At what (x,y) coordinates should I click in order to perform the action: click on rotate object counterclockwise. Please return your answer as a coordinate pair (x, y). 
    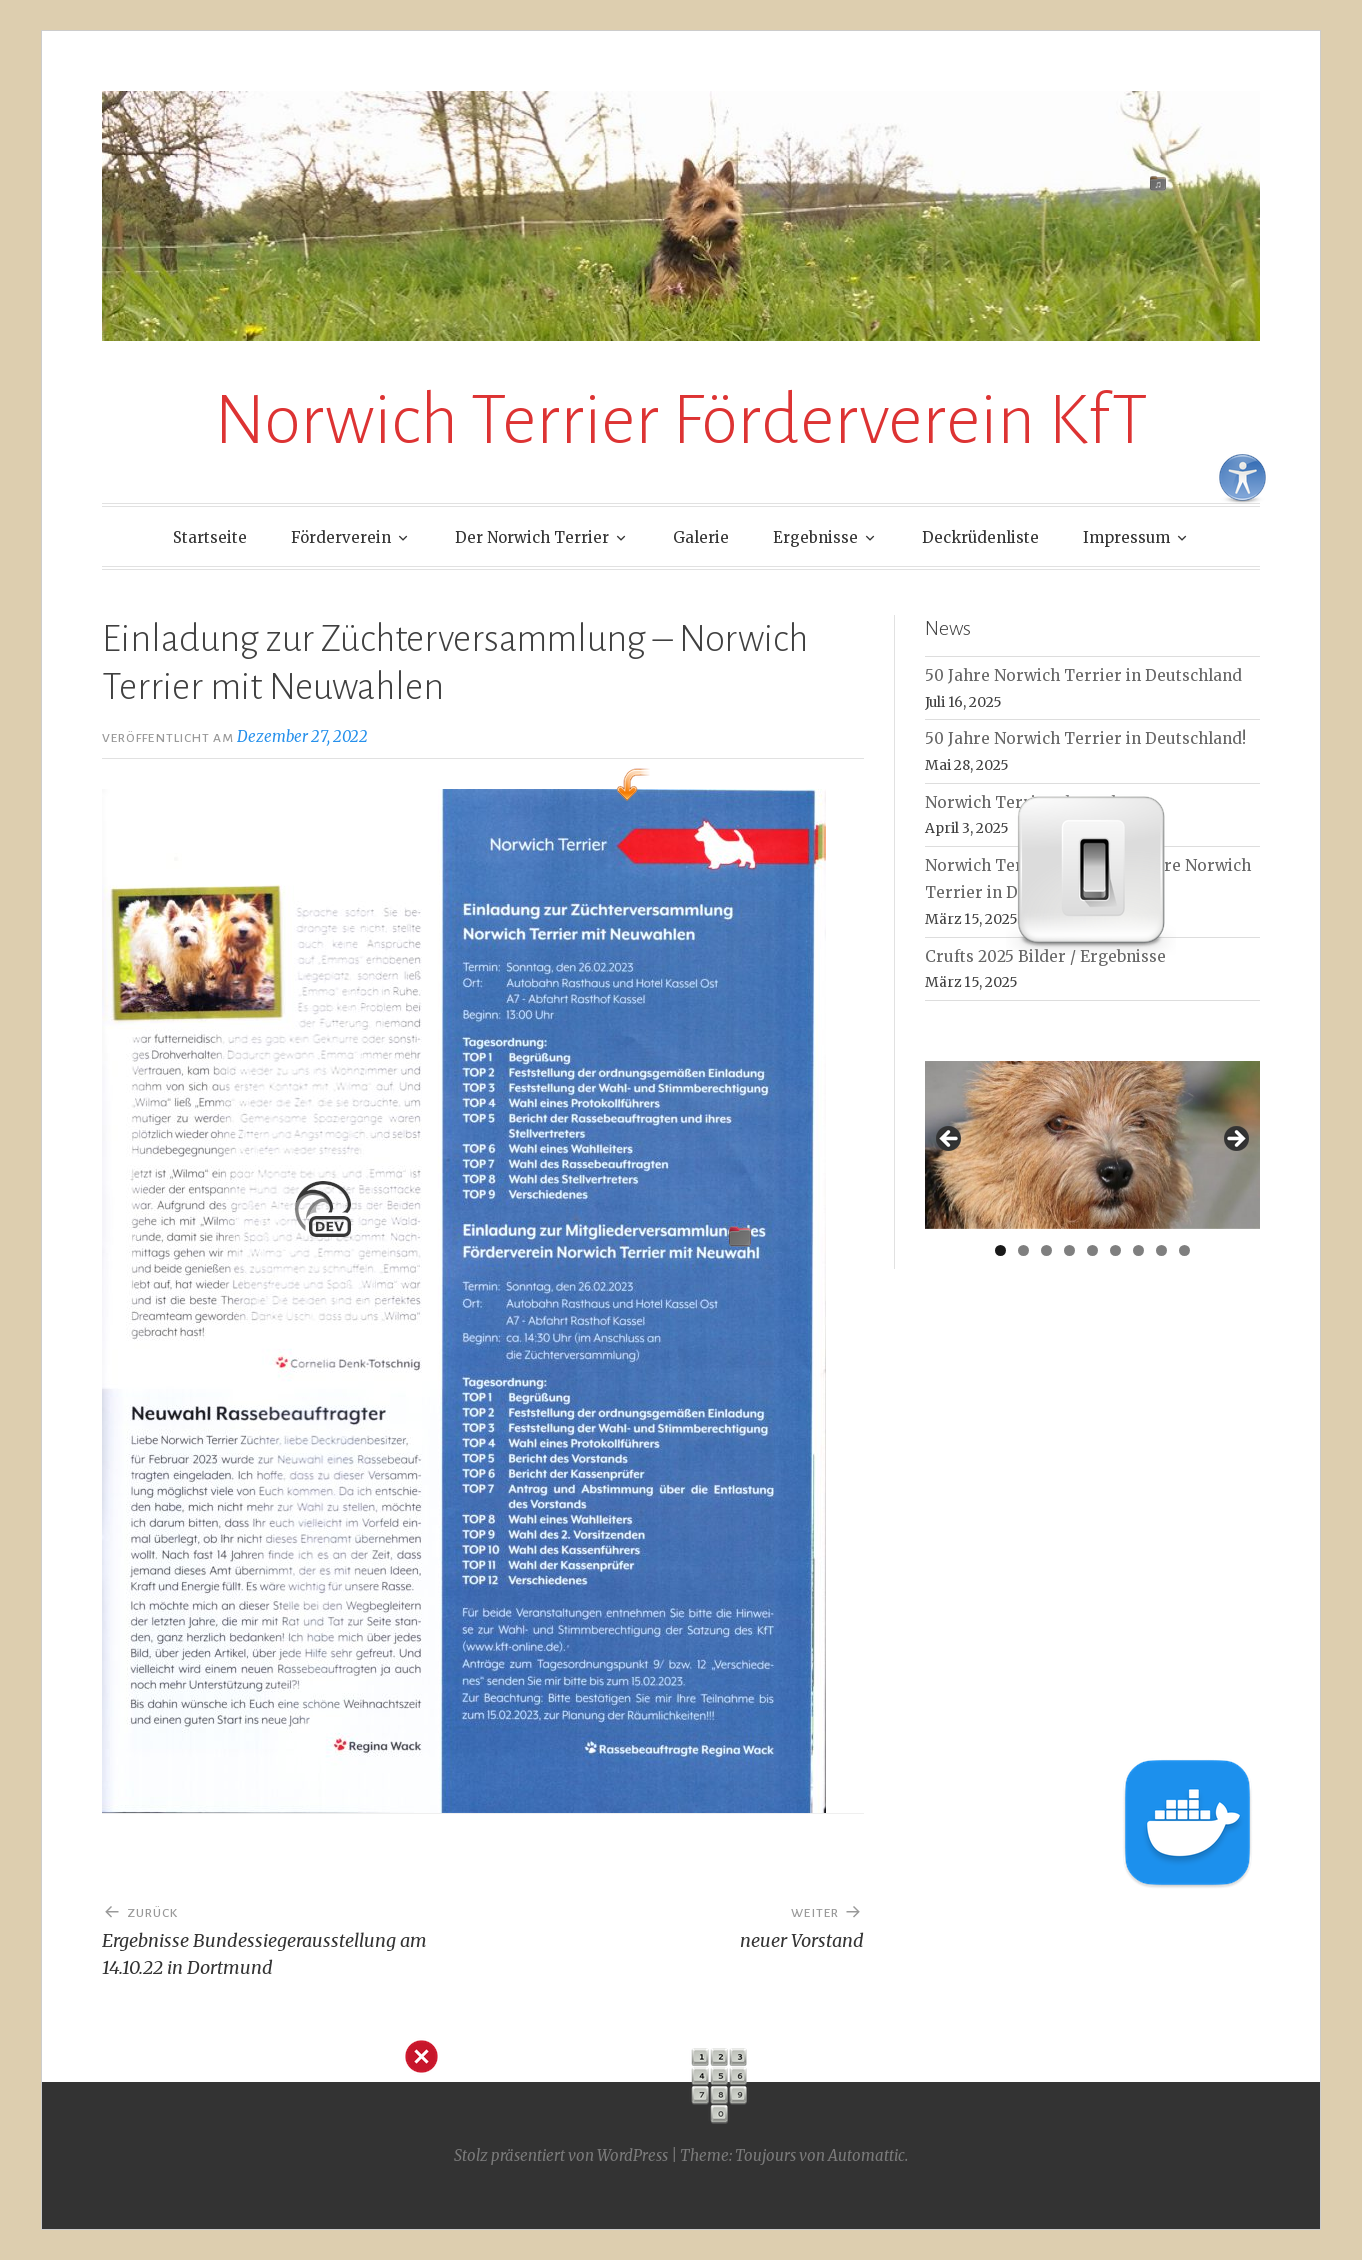
    Looking at the image, I should click on (632, 786).